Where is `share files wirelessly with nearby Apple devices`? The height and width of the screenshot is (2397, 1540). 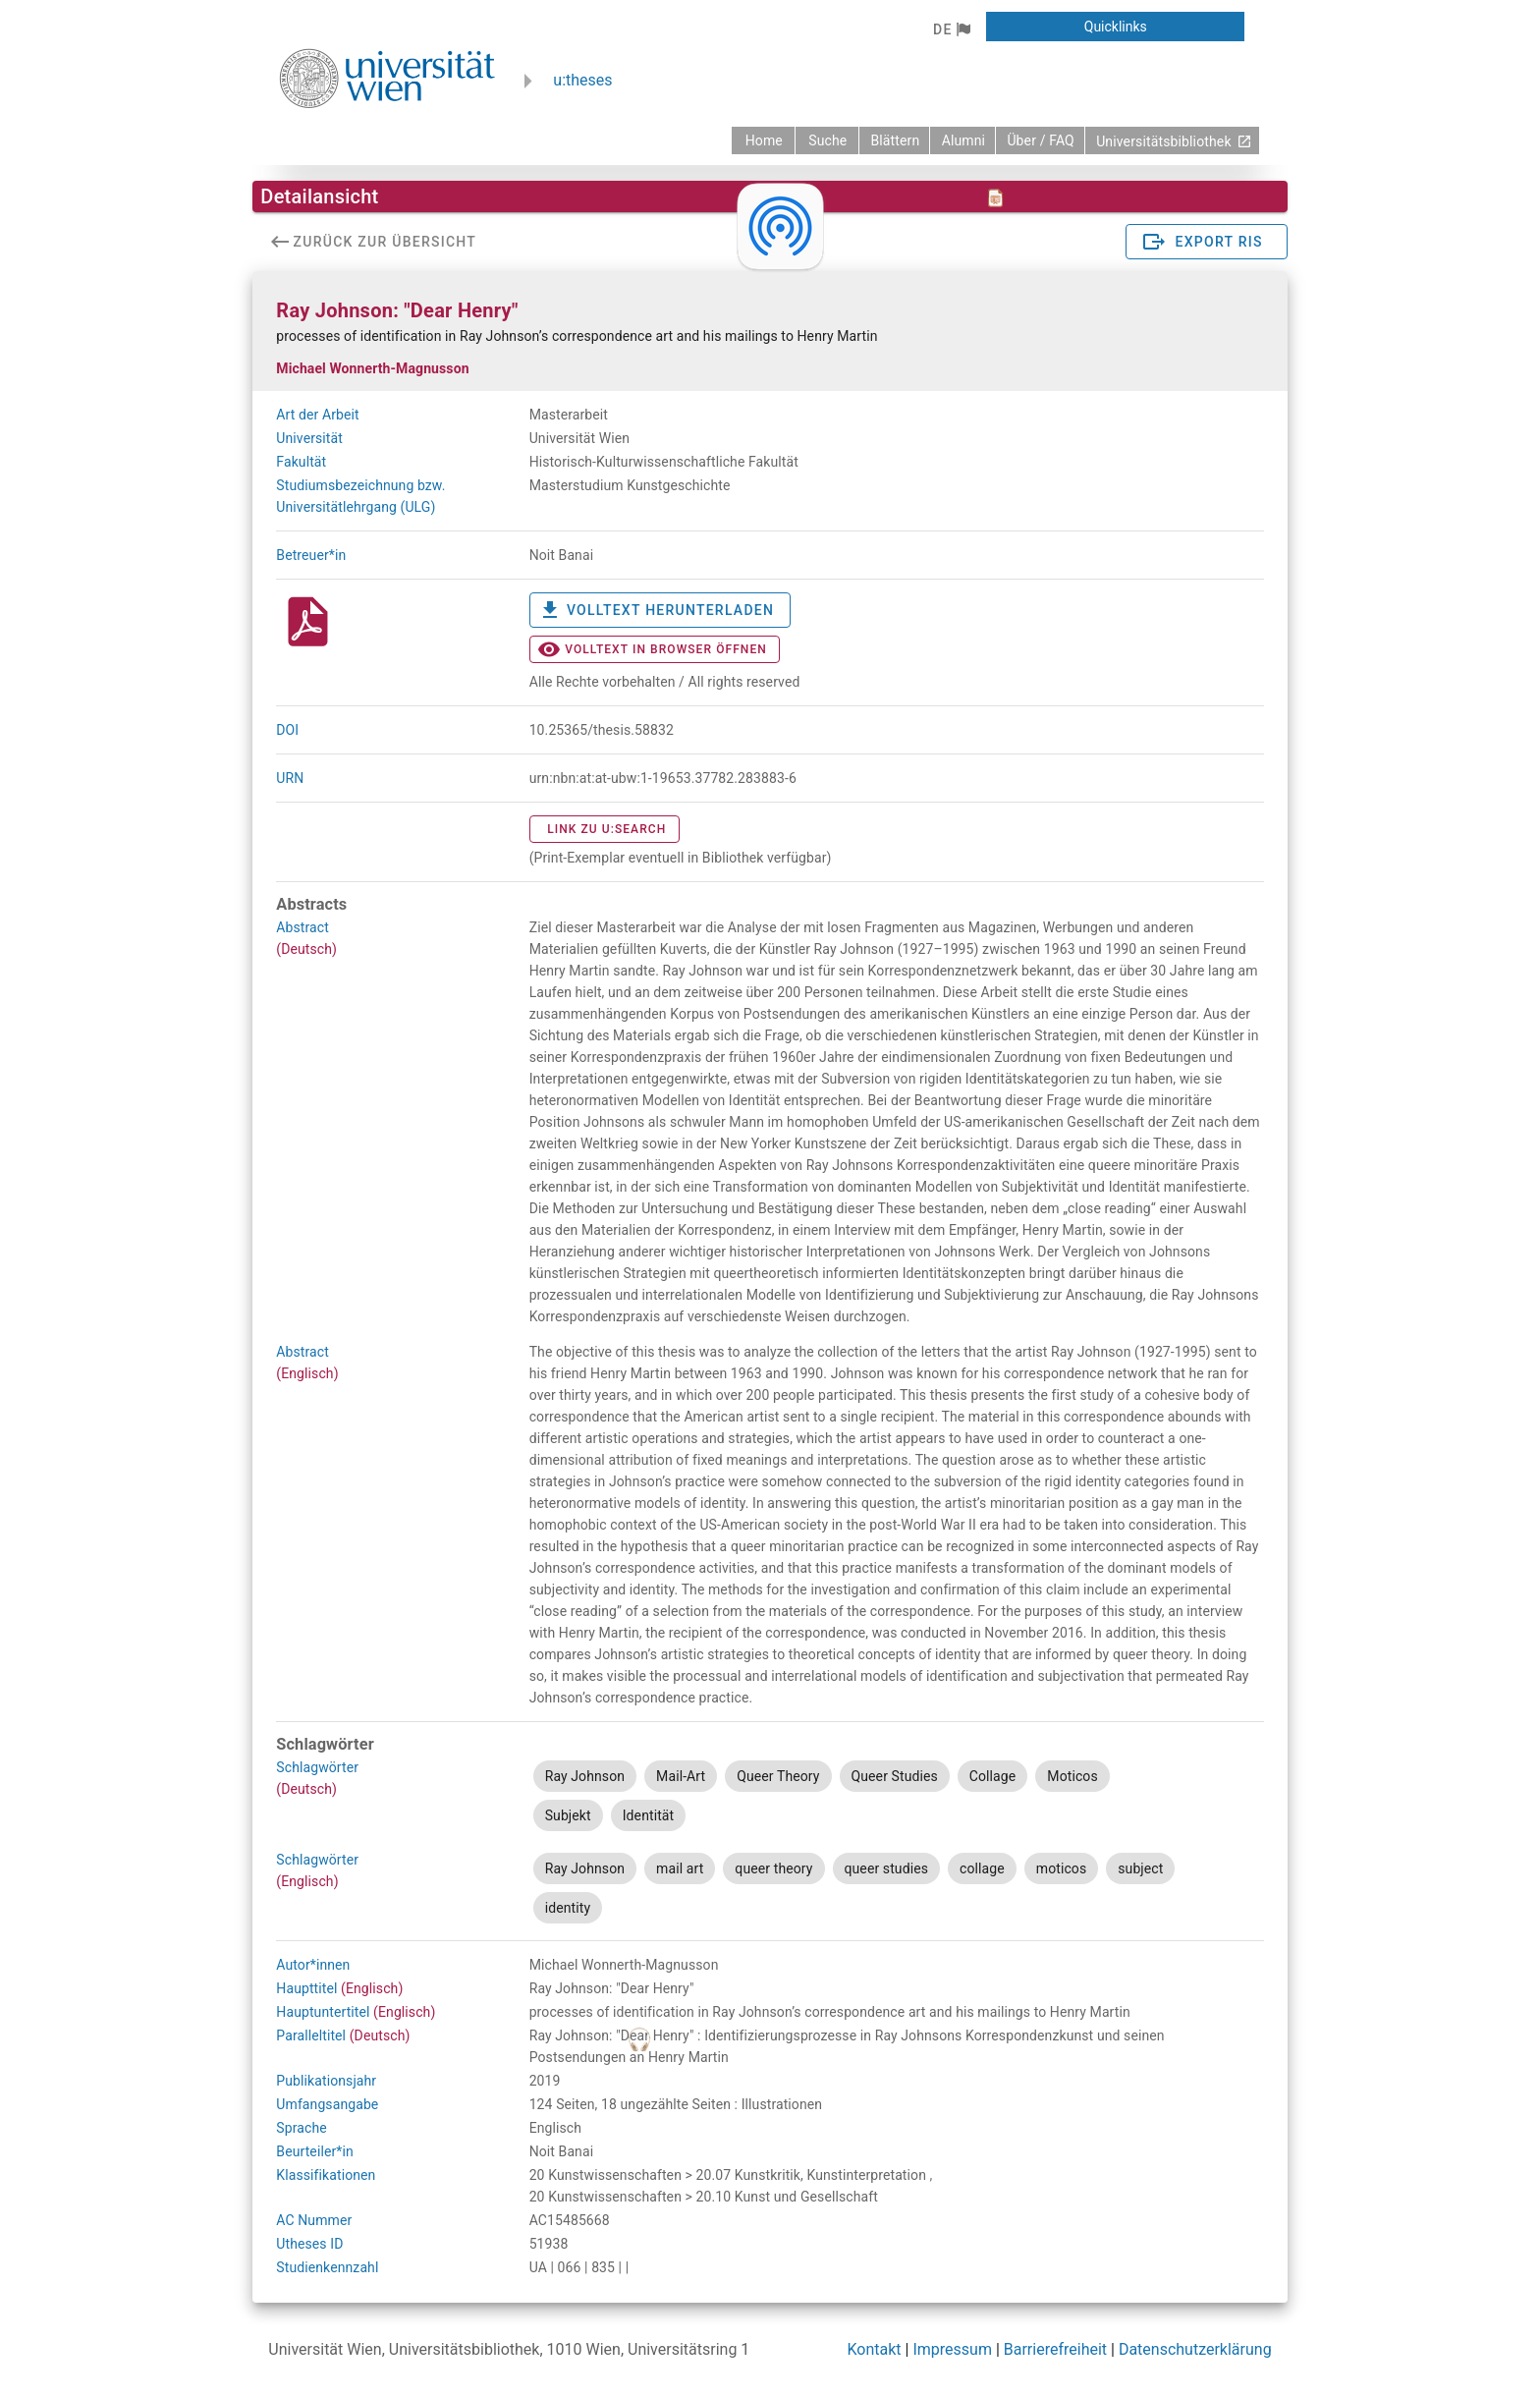
share files wirelessly with nearby Apple devices is located at coordinates (780, 226).